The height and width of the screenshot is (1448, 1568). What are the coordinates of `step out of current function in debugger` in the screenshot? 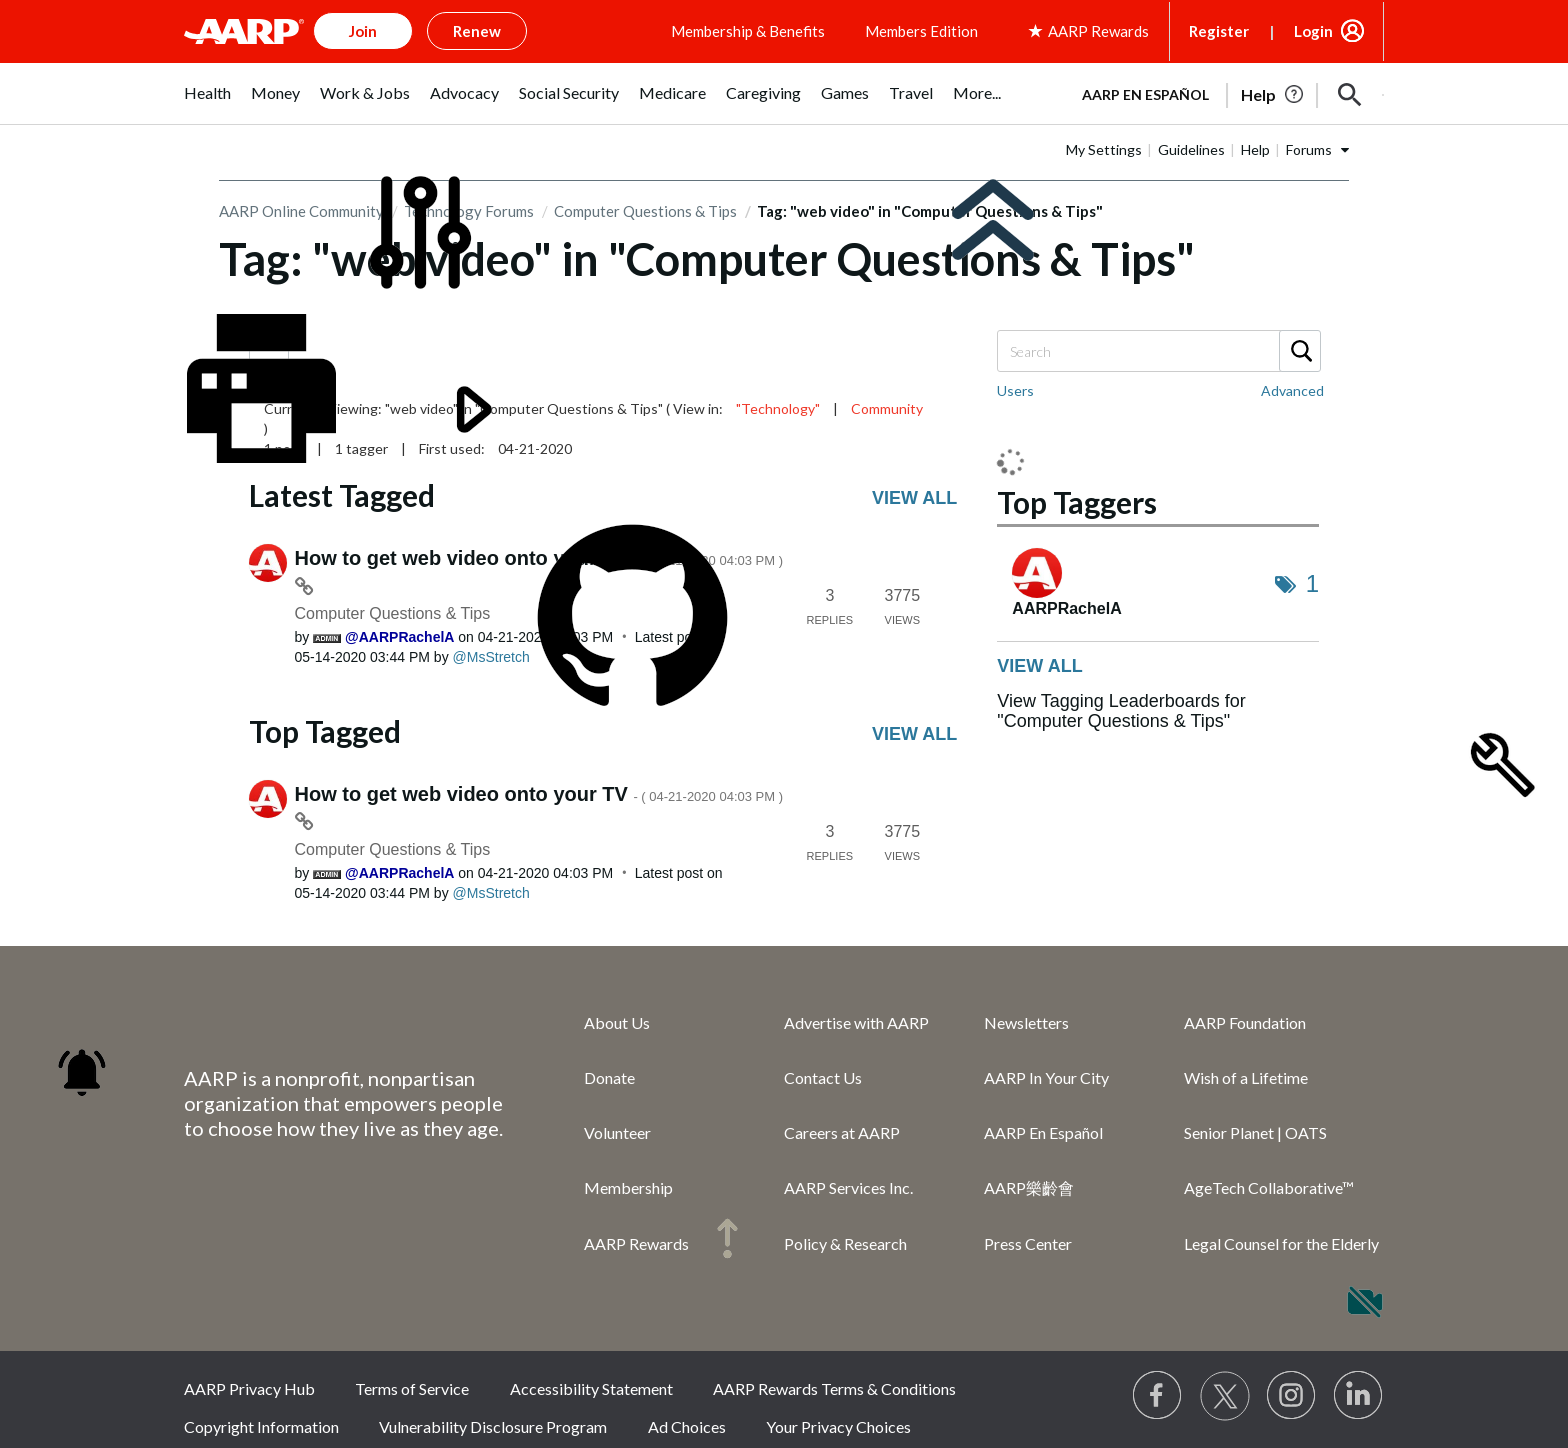 It's located at (727, 1238).